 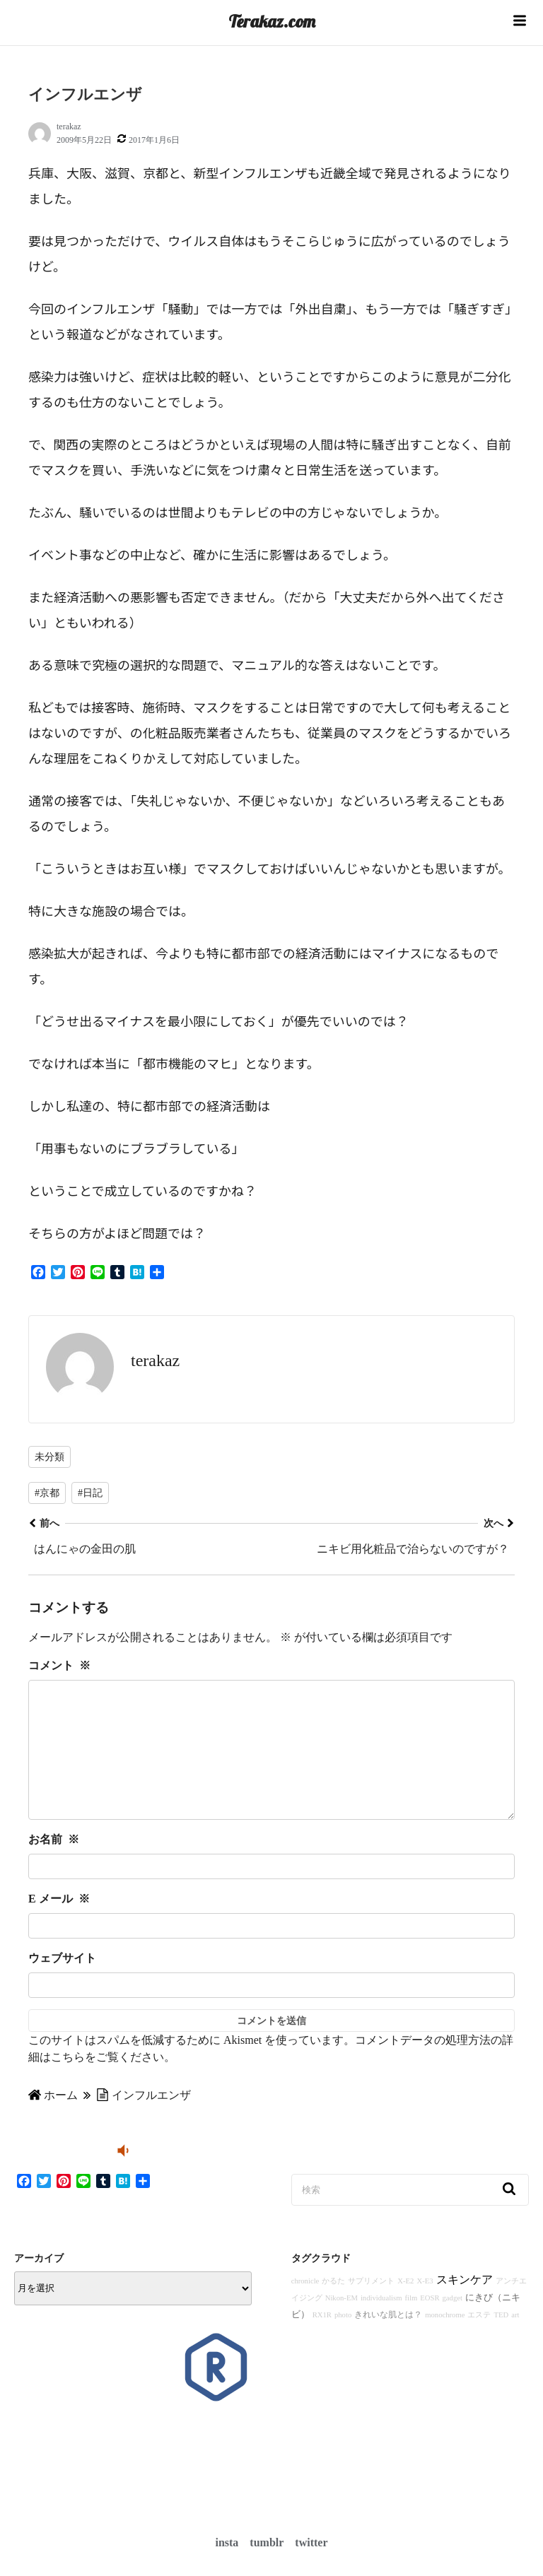 I want to click on decrease audio volume, so click(x=123, y=2151).